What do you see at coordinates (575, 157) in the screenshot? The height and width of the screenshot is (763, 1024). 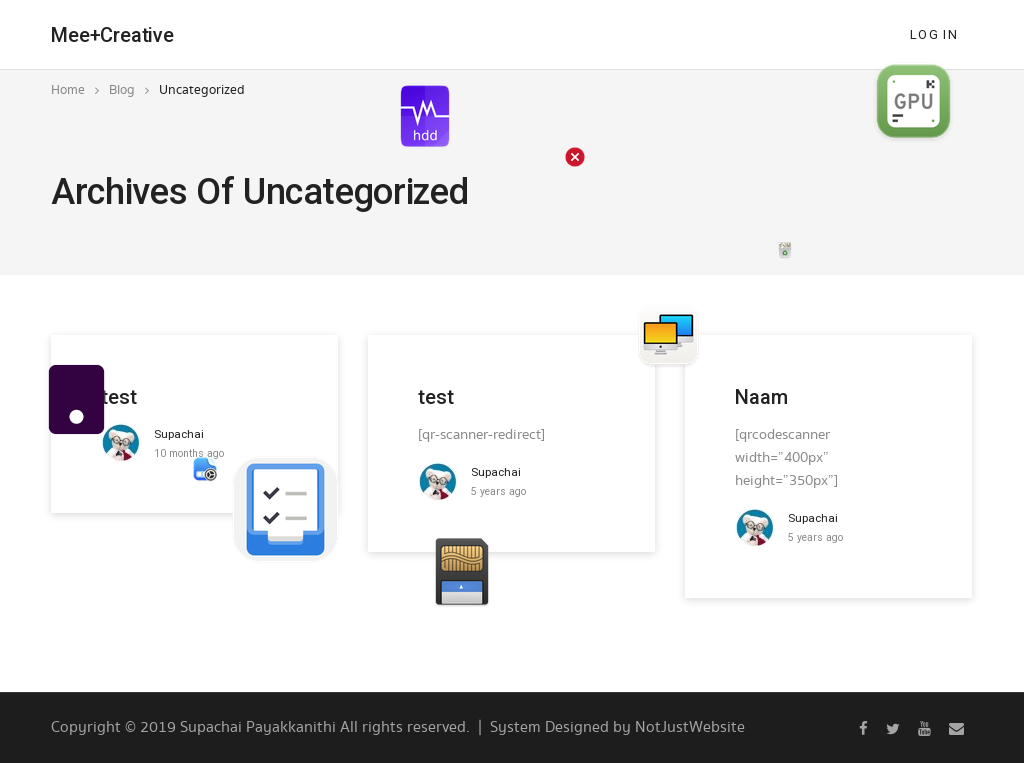 I see `stop or cancel the current action` at bounding box center [575, 157].